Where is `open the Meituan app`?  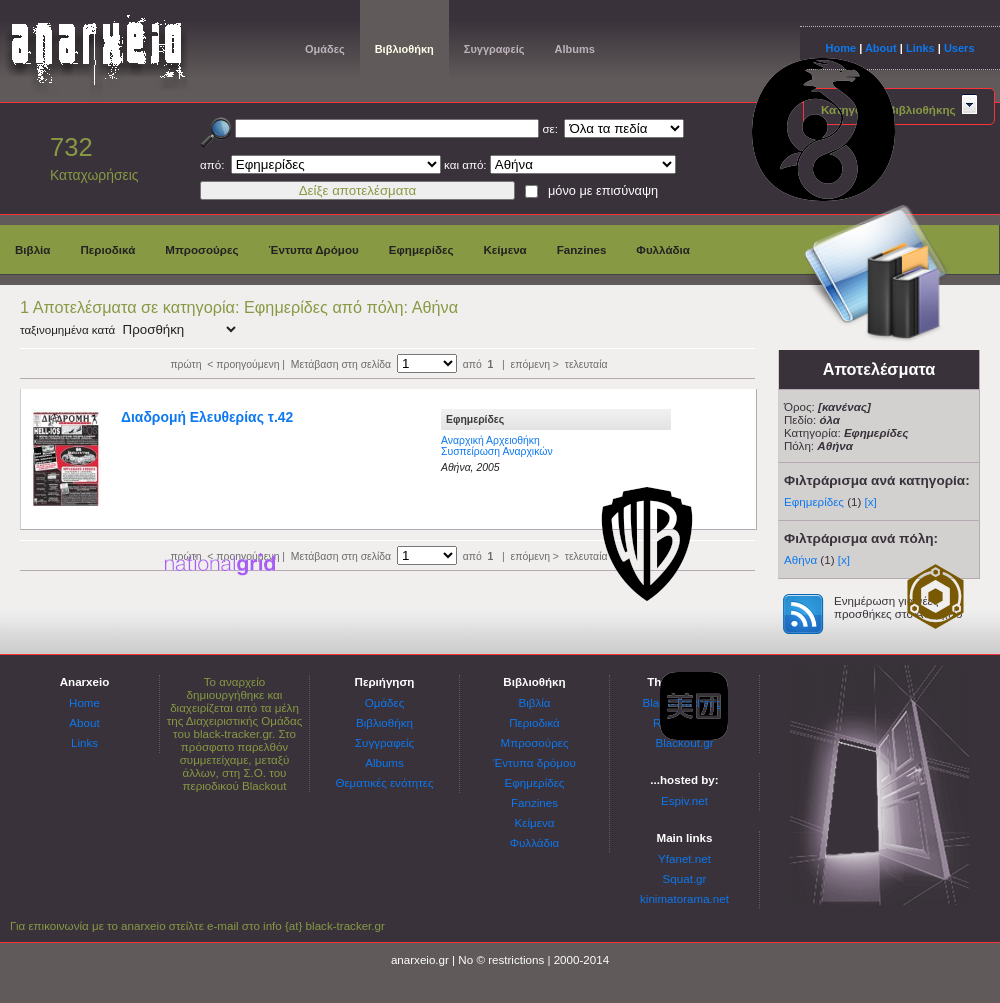
open the Meituan app is located at coordinates (694, 706).